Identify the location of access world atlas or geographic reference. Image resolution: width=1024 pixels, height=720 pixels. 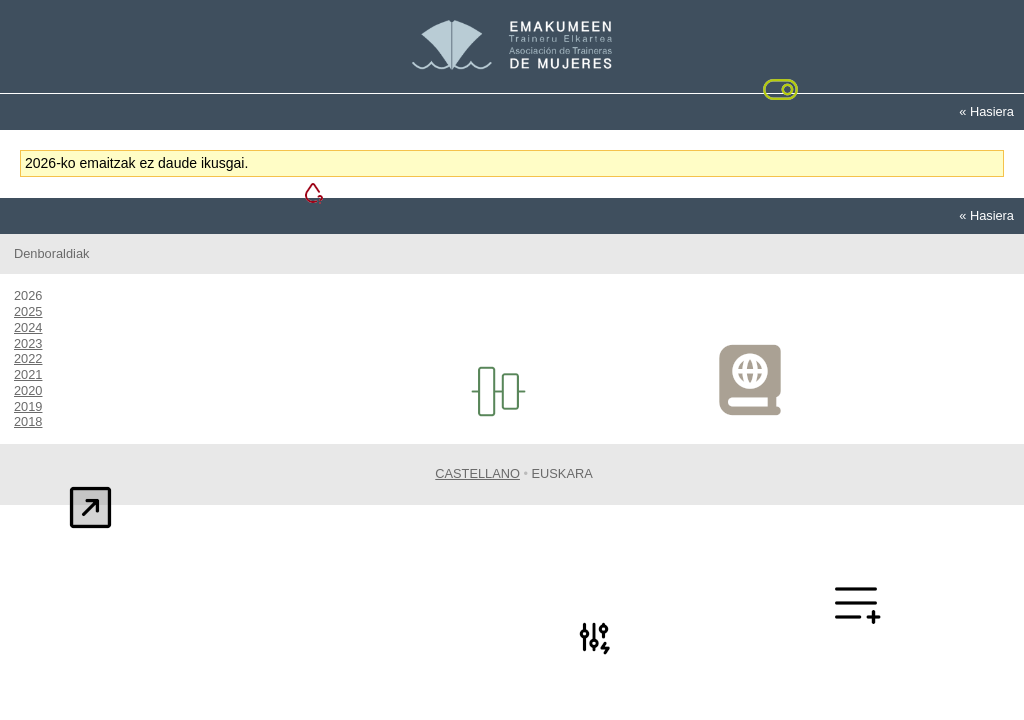
(750, 380).